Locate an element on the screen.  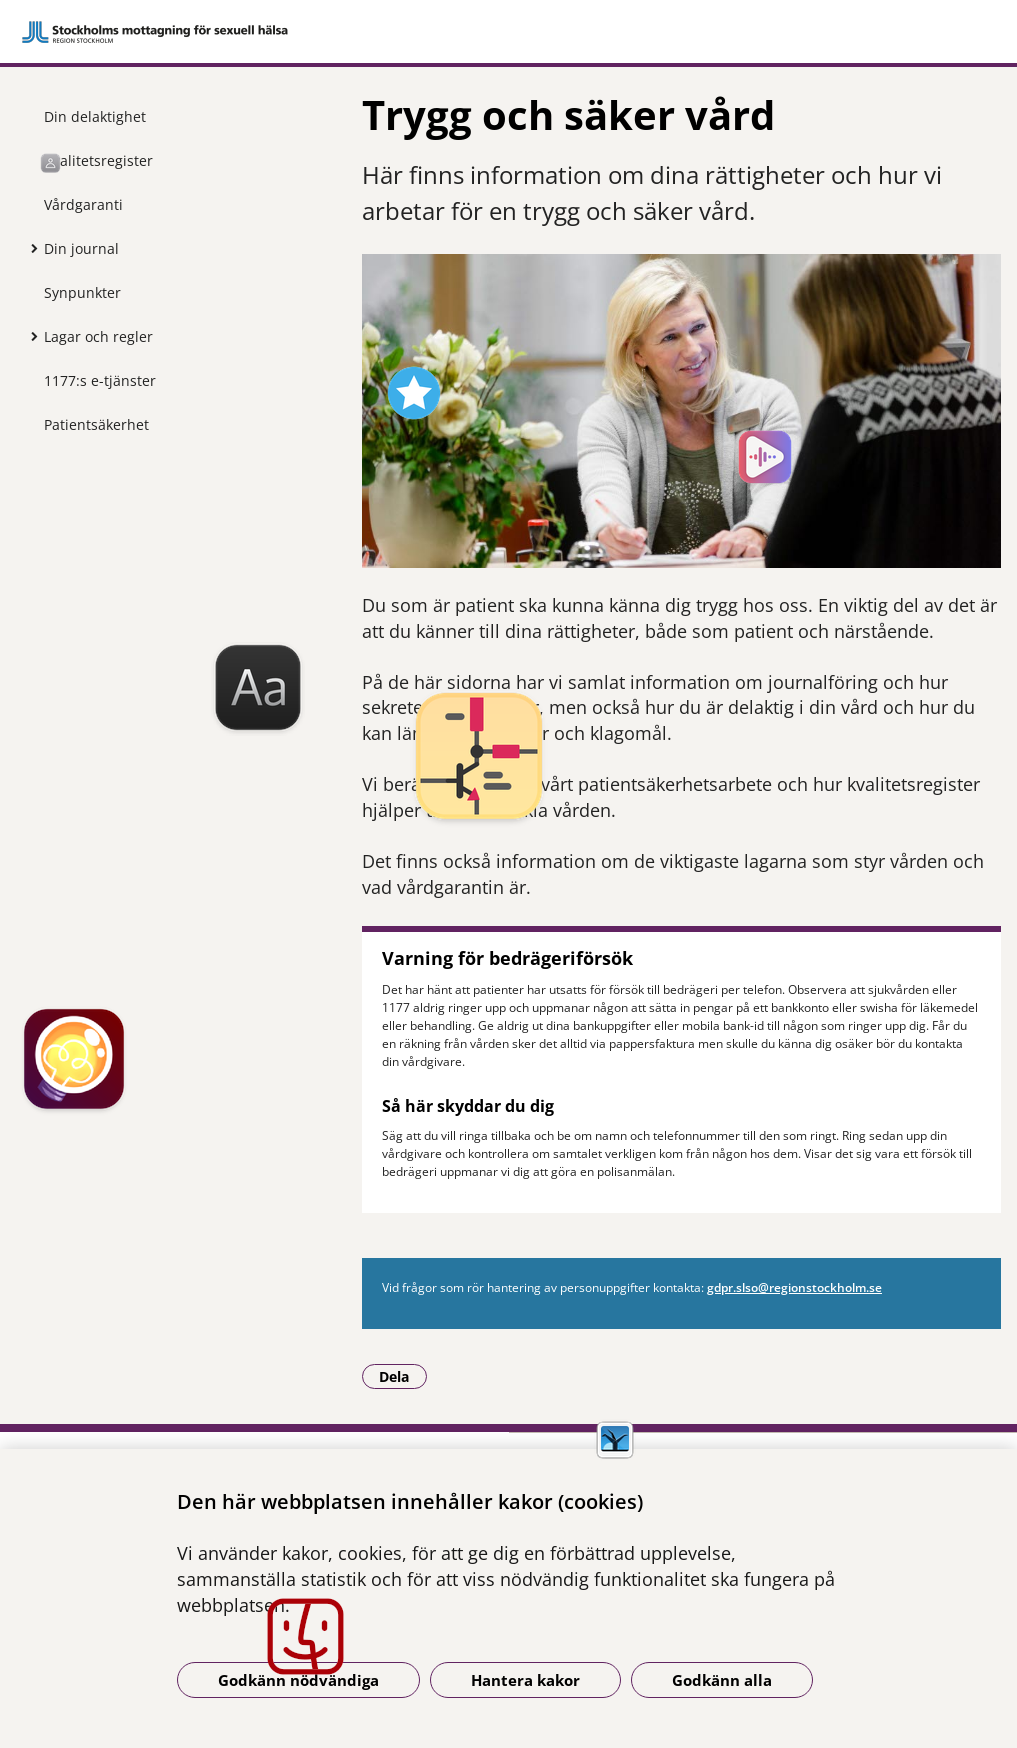
open file manager is located at coordinates (305, 1636).